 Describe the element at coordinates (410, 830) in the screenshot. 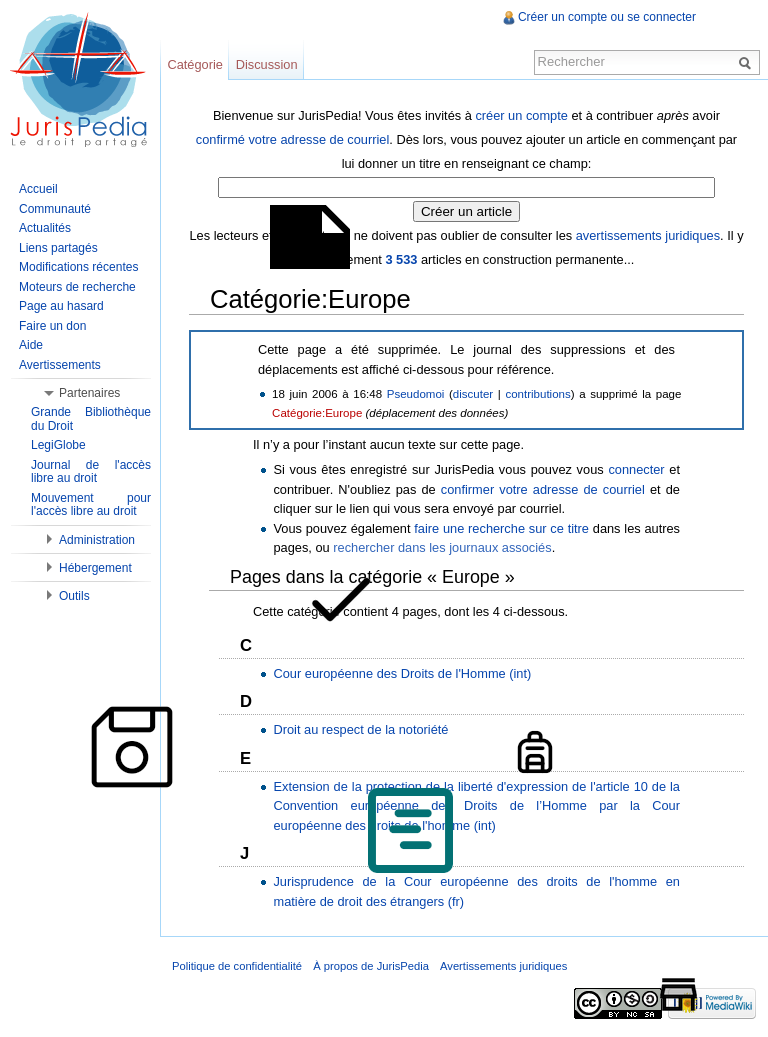

I see `view project roadmap` at that location.